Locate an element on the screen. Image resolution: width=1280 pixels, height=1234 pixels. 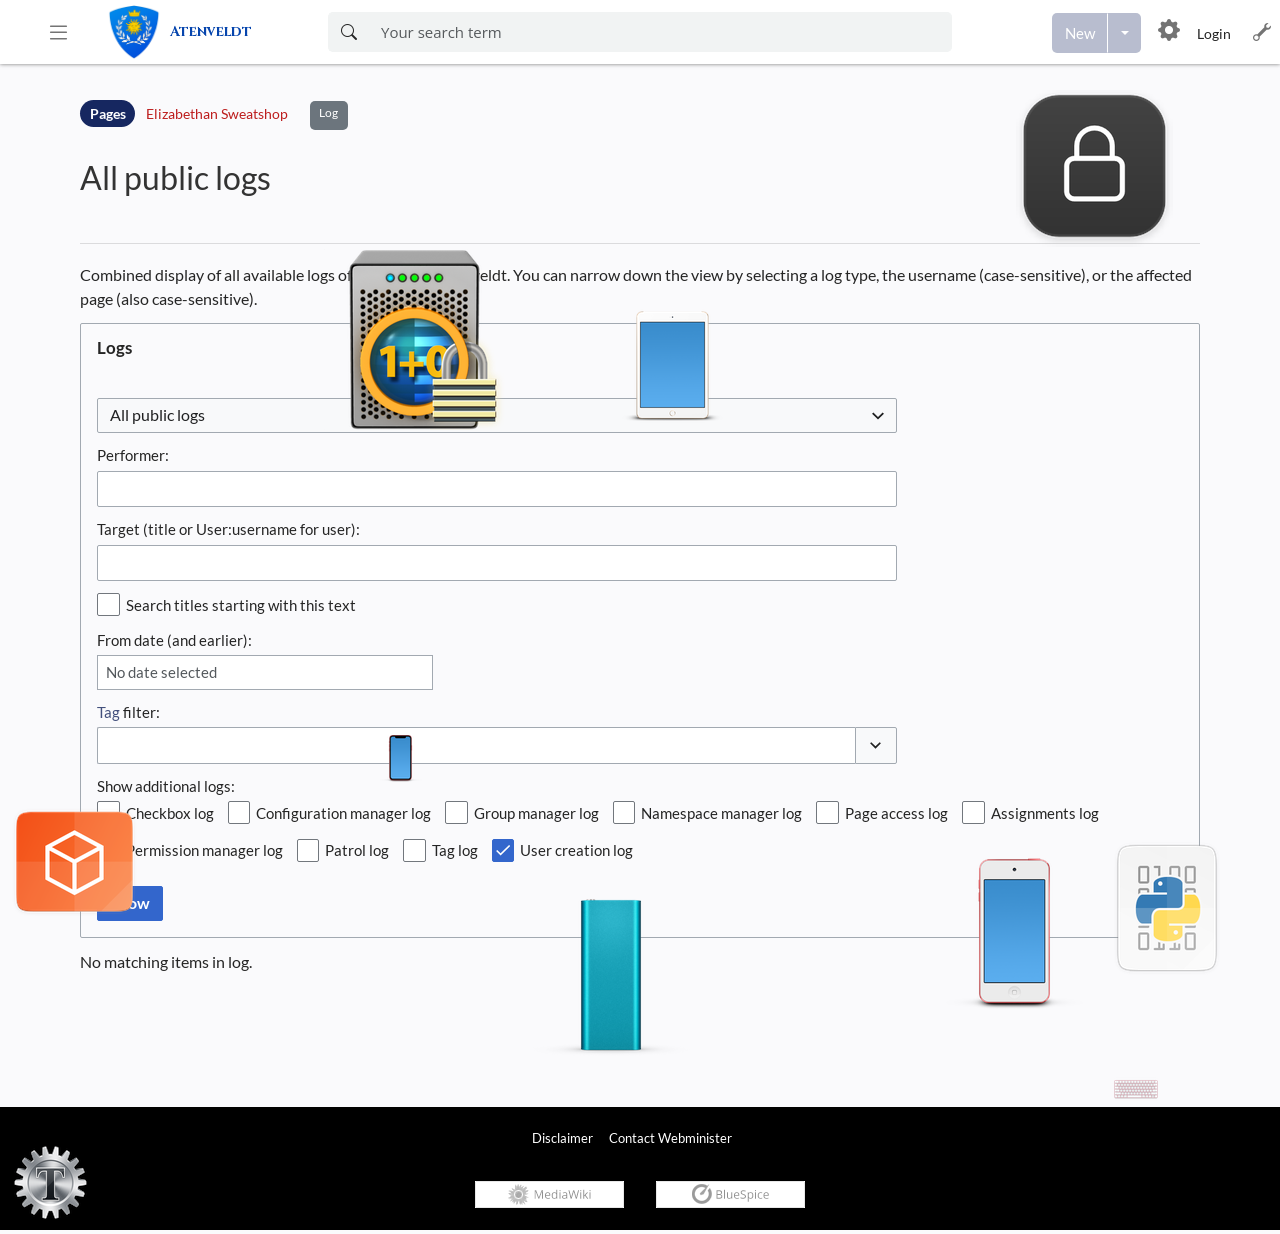
locked RAID 10 storage array is located at coordinates (414, 339).